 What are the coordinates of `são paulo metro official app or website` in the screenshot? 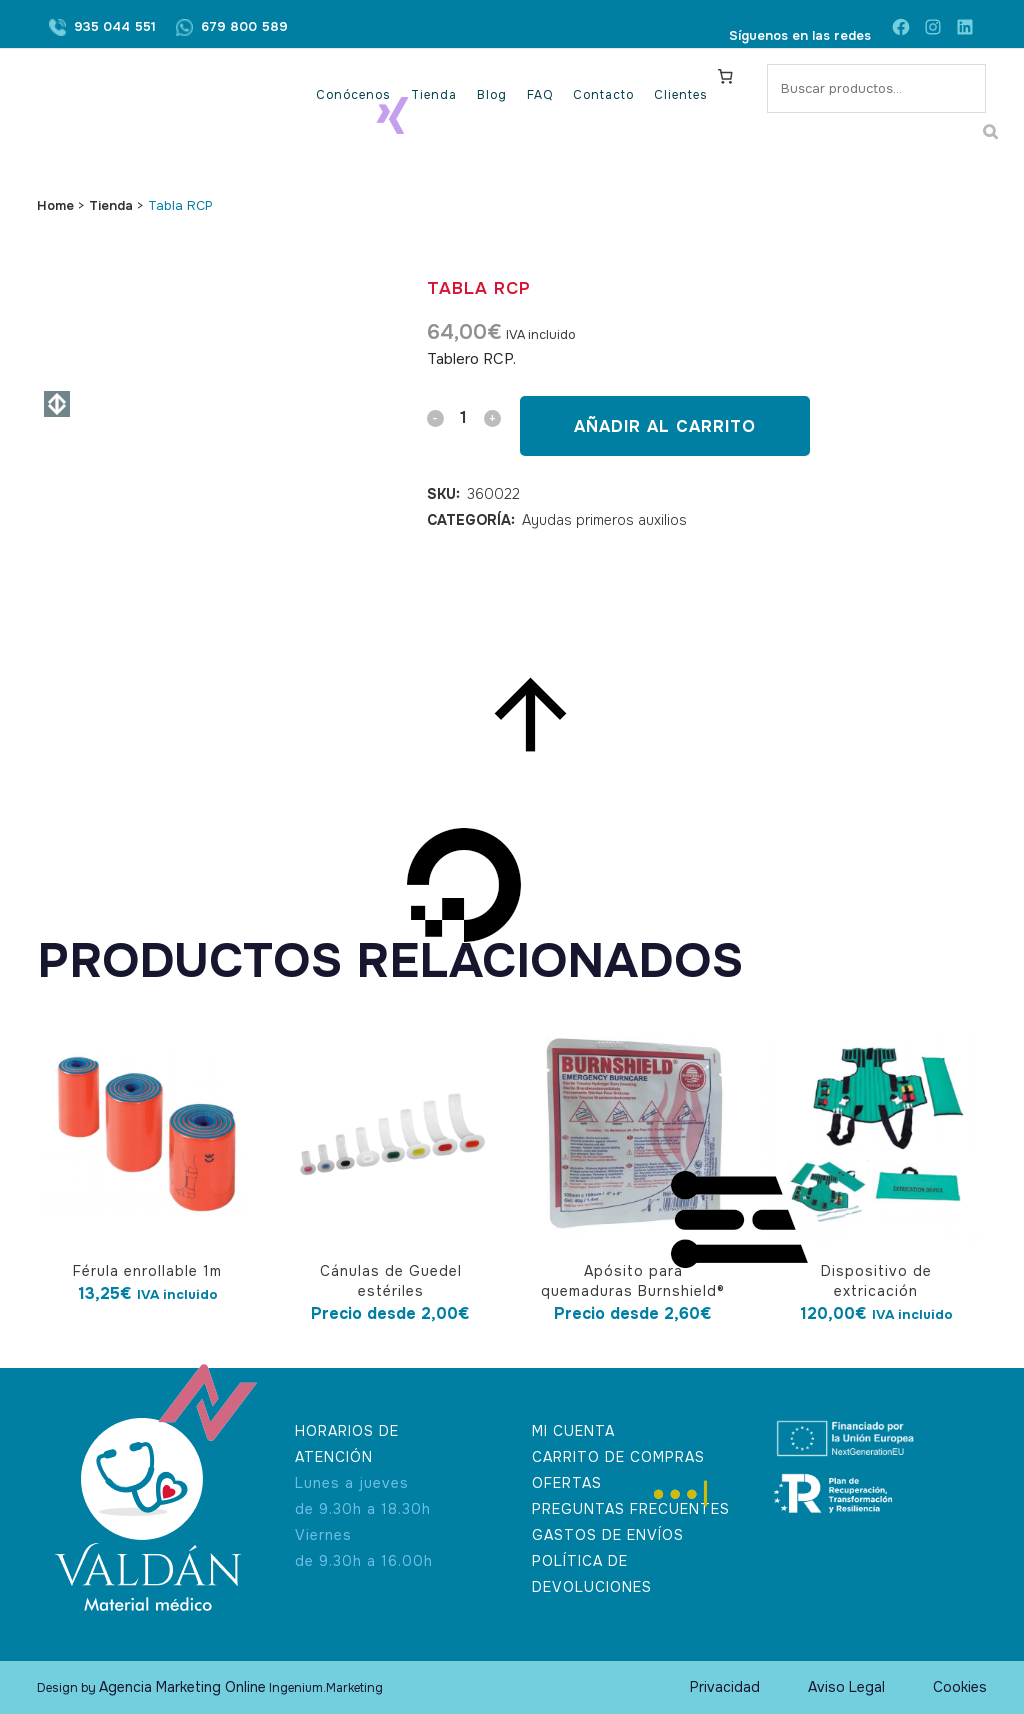 It's located at (57, 404).